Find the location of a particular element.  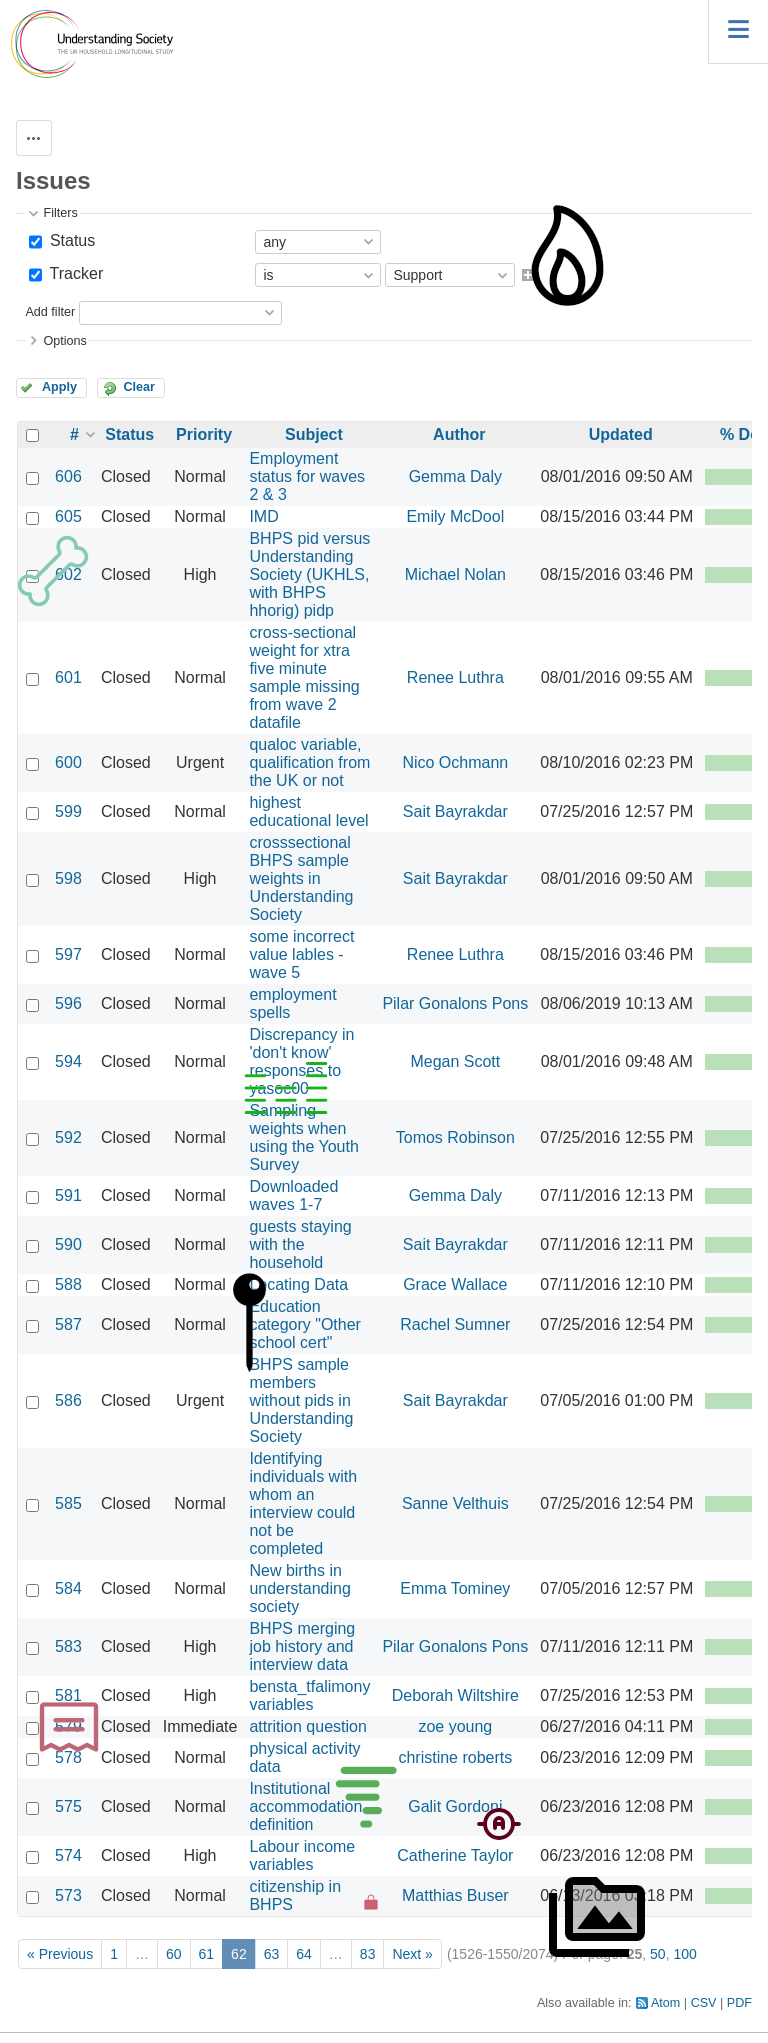

view purchase receipt or transaction history is located at coordinates (69, 1727).